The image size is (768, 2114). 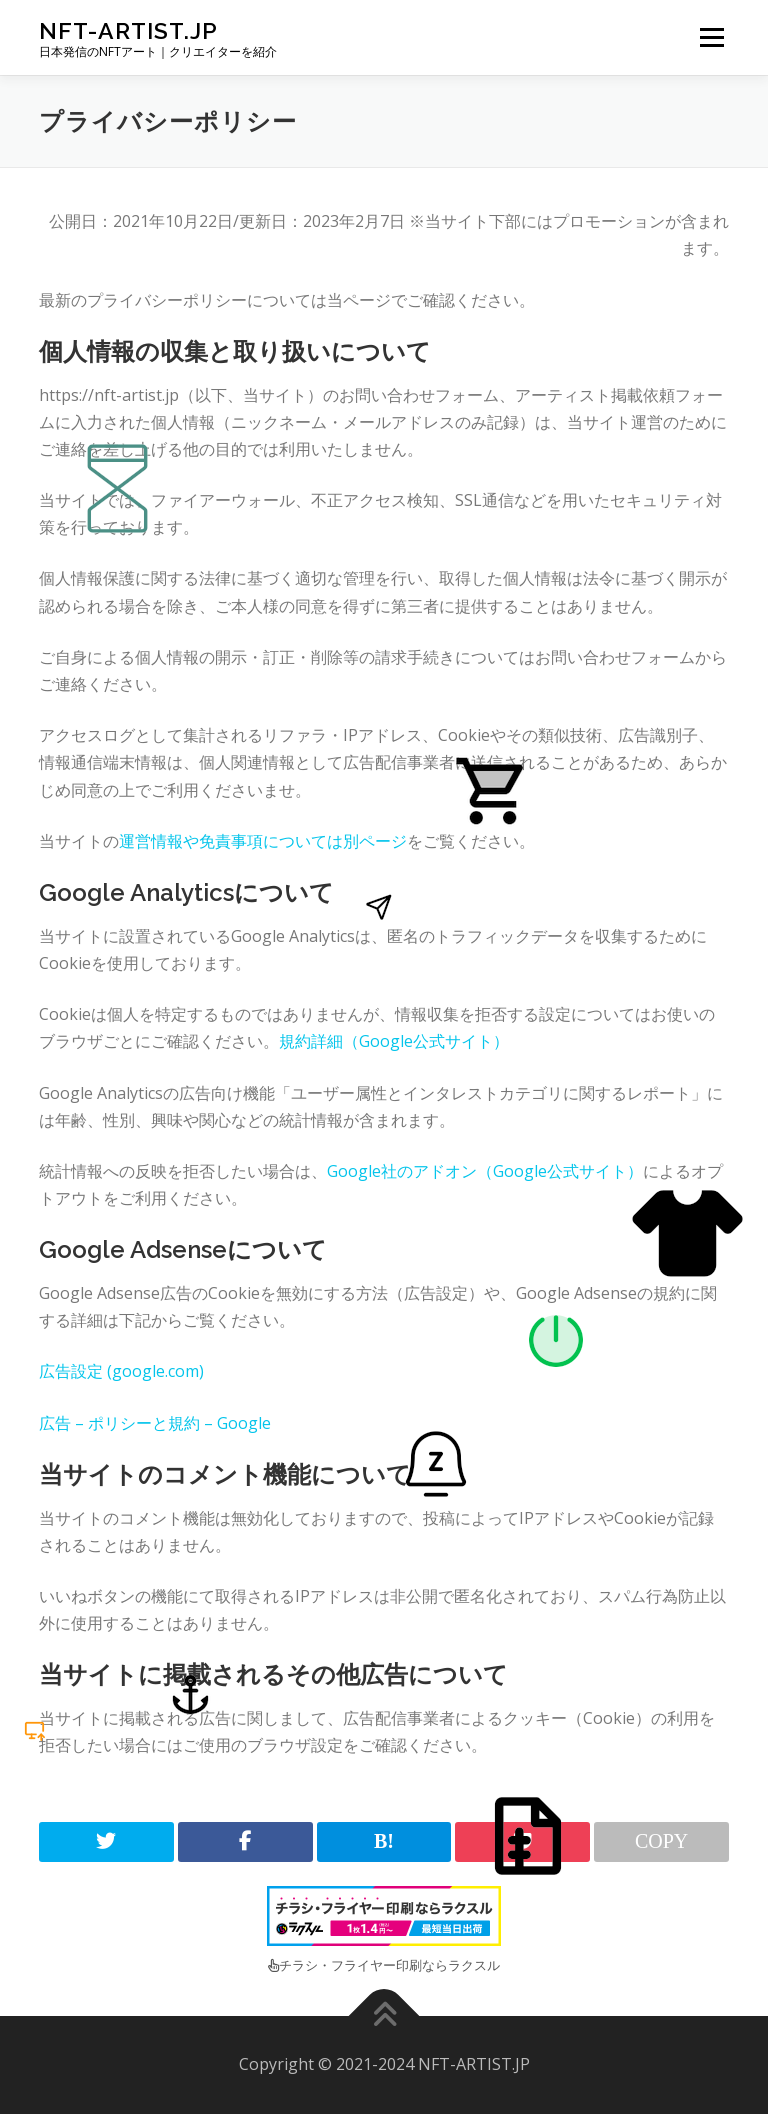 I want to click on anchor a position or element in place, so click(x=190, y=1694).